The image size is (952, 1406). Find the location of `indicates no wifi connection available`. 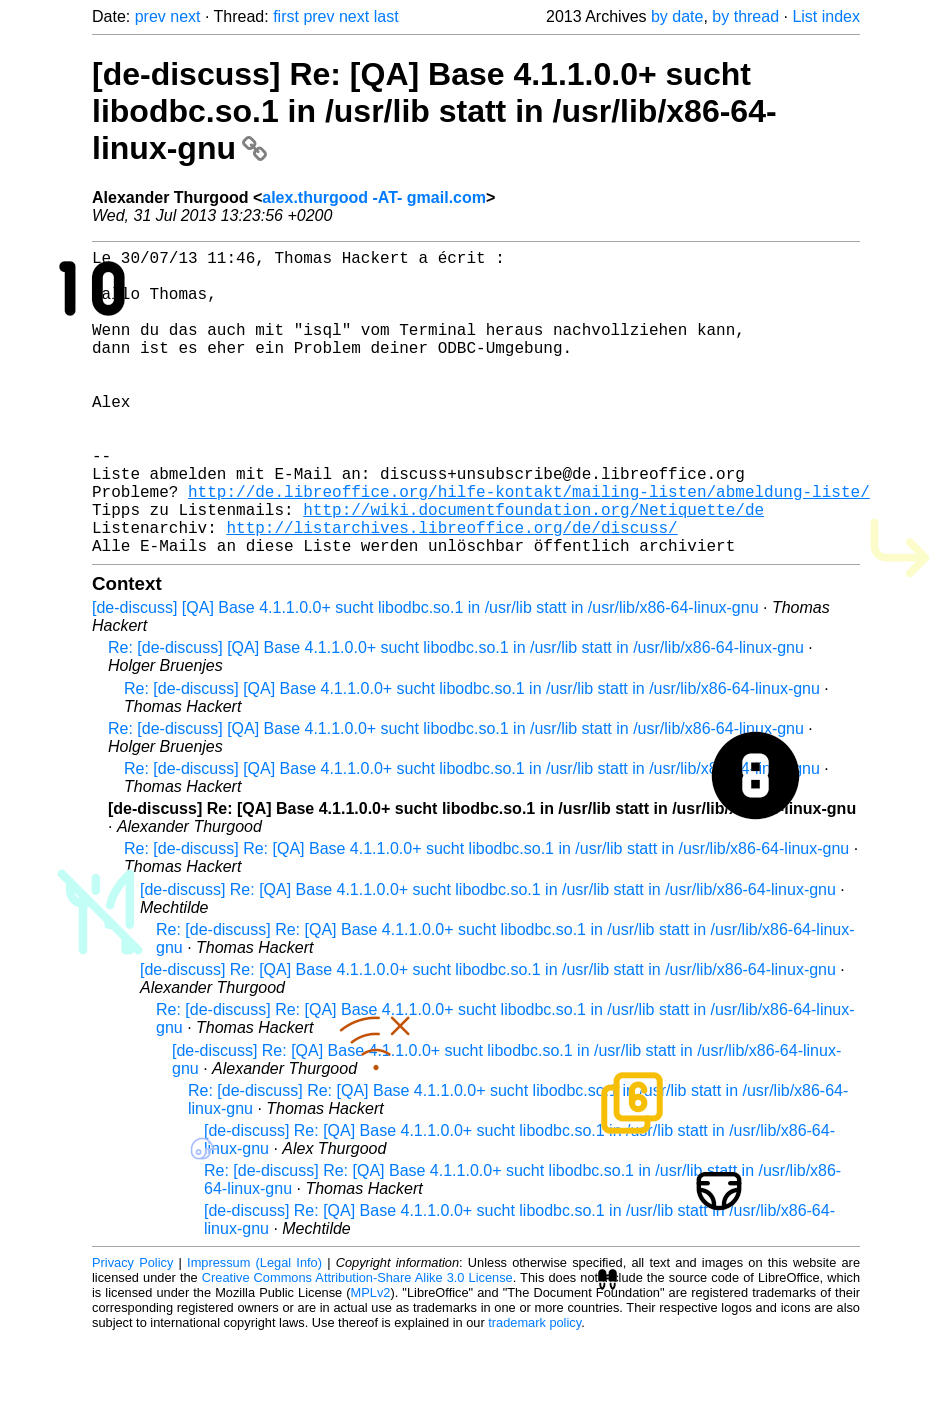

indicates no wifi connection available is located at coordinates (376, 1042).